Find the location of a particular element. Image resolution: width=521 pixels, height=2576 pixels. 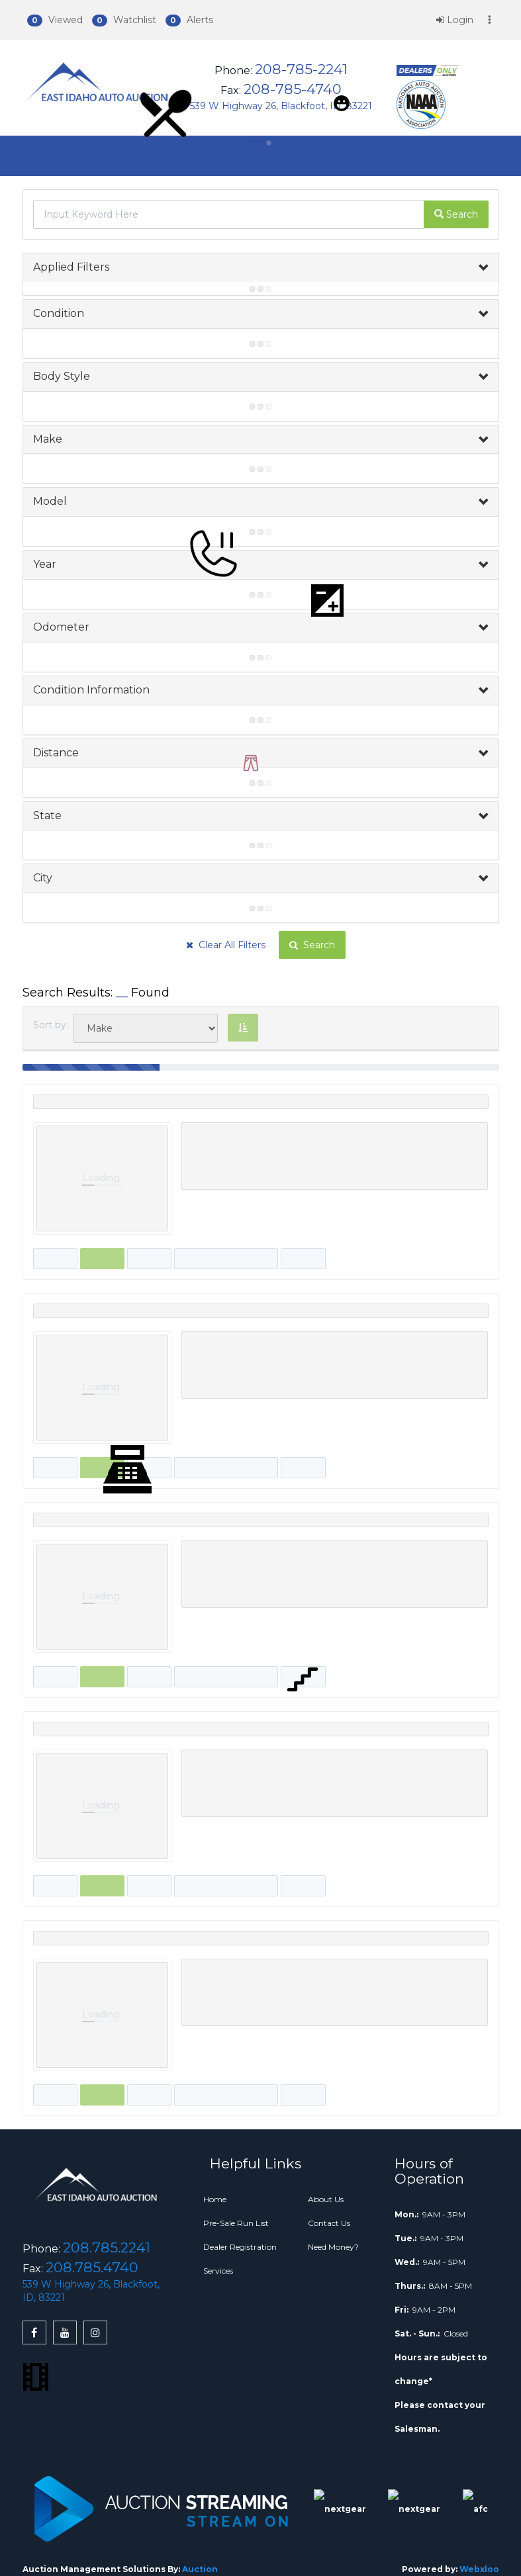

browse pants or bottoms in a clothing app is located at coordinates (251, 763).